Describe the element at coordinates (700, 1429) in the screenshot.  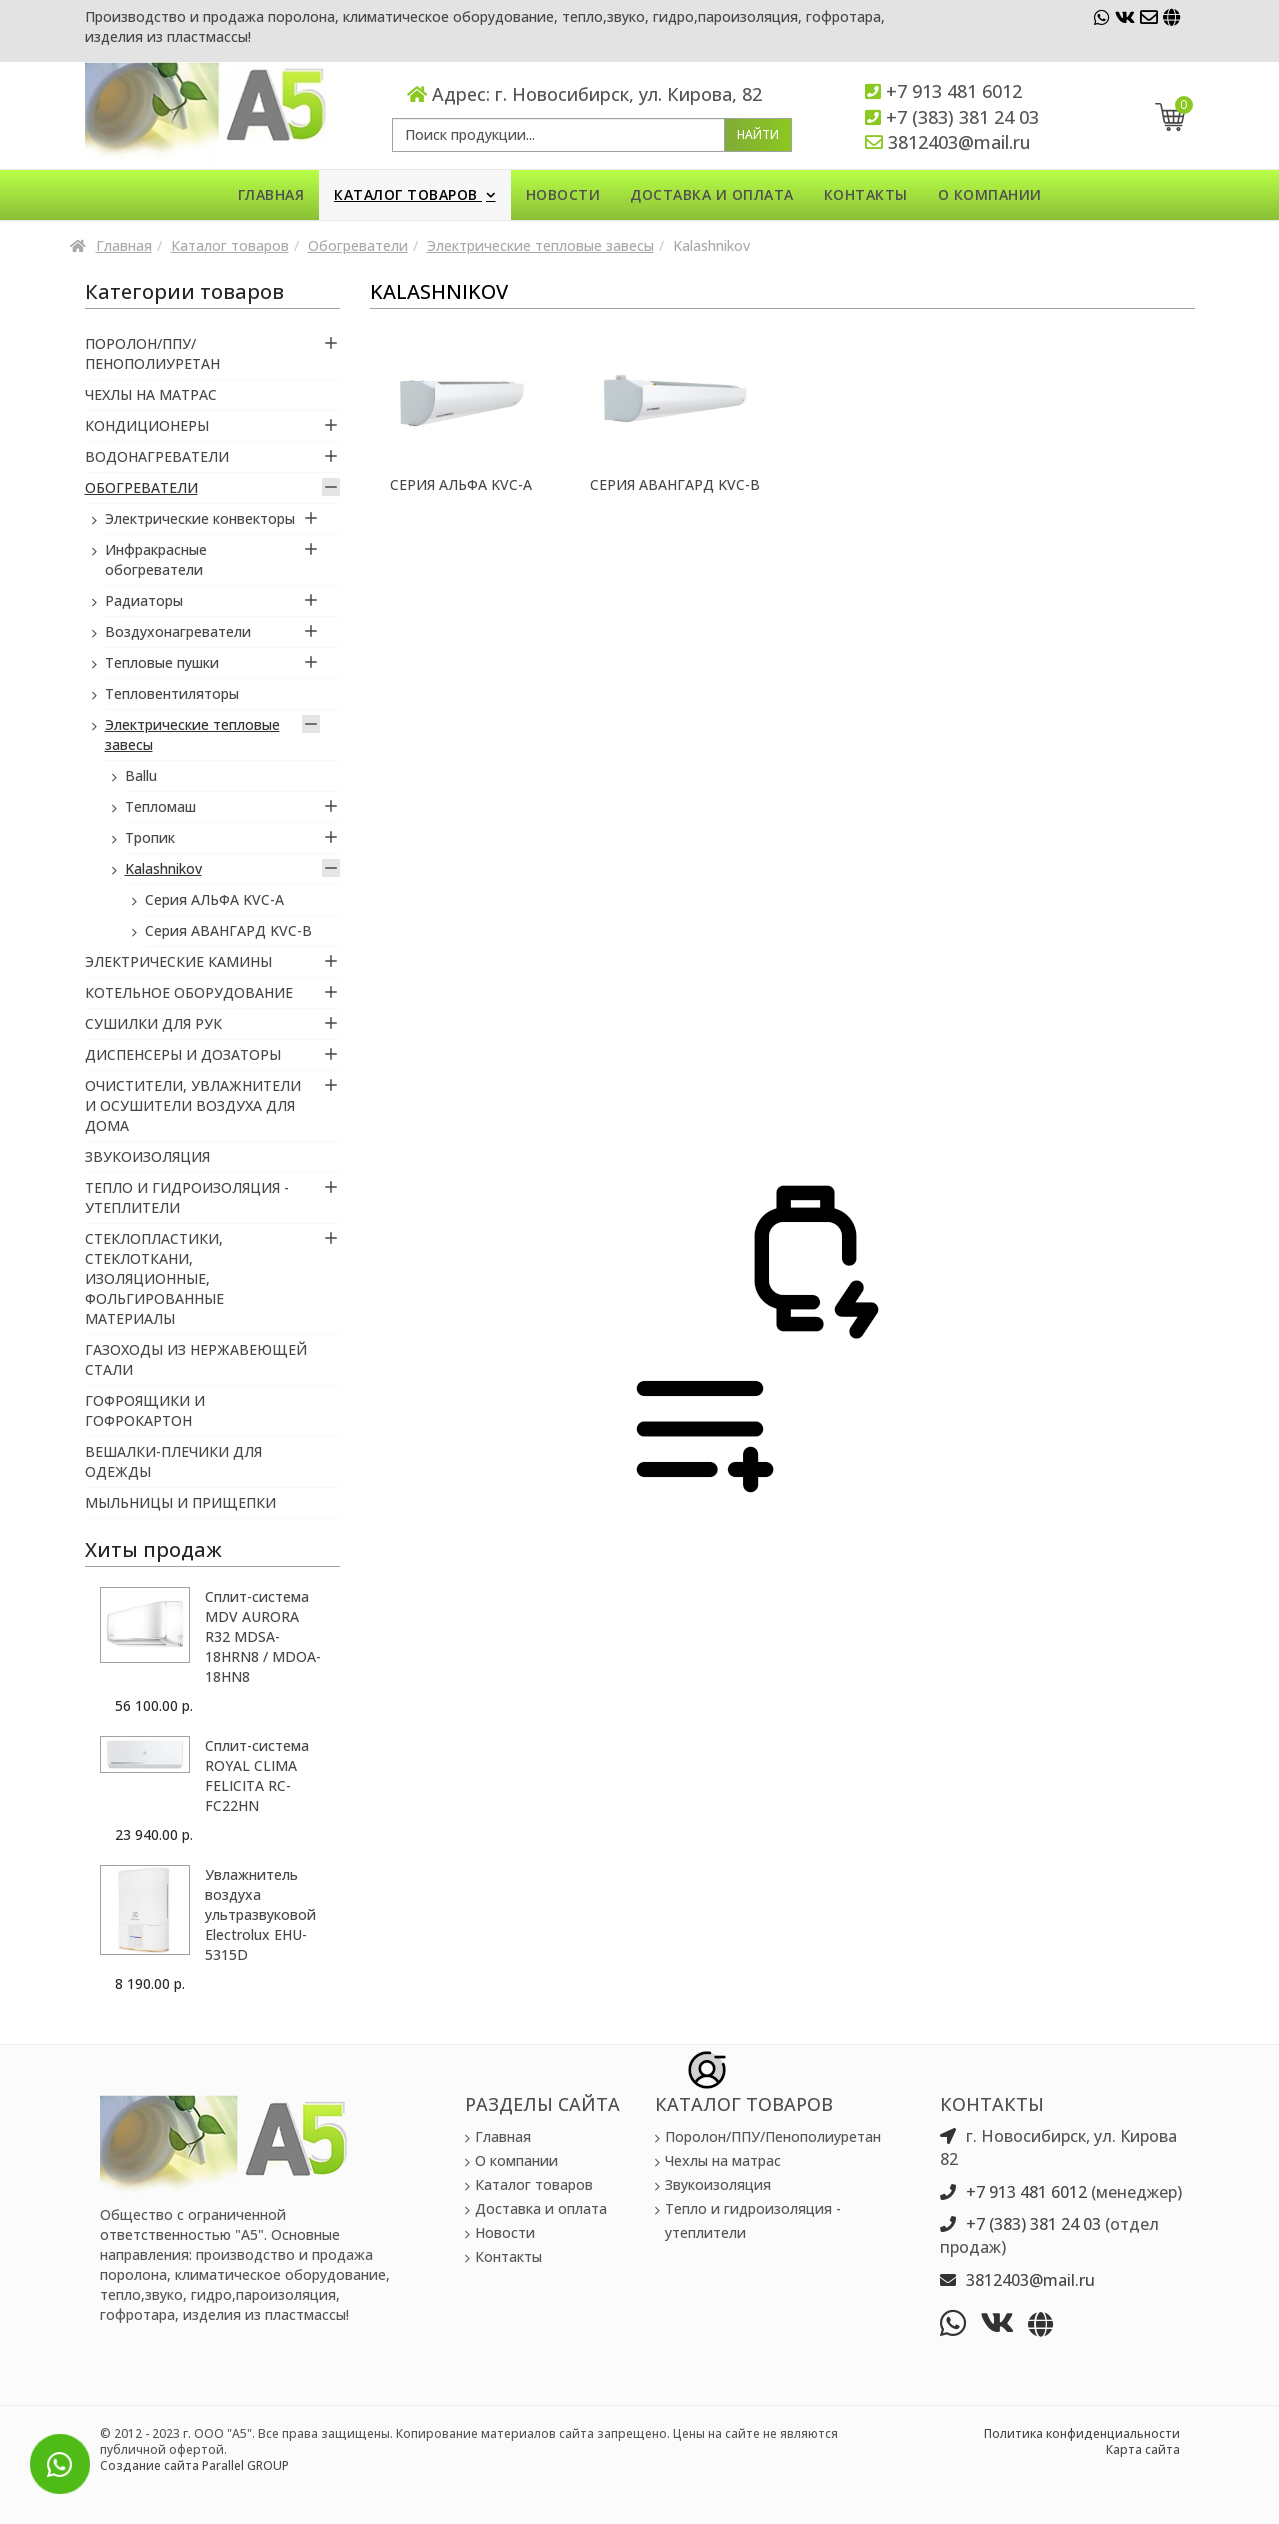
I see `add a new item to the list` at that location.